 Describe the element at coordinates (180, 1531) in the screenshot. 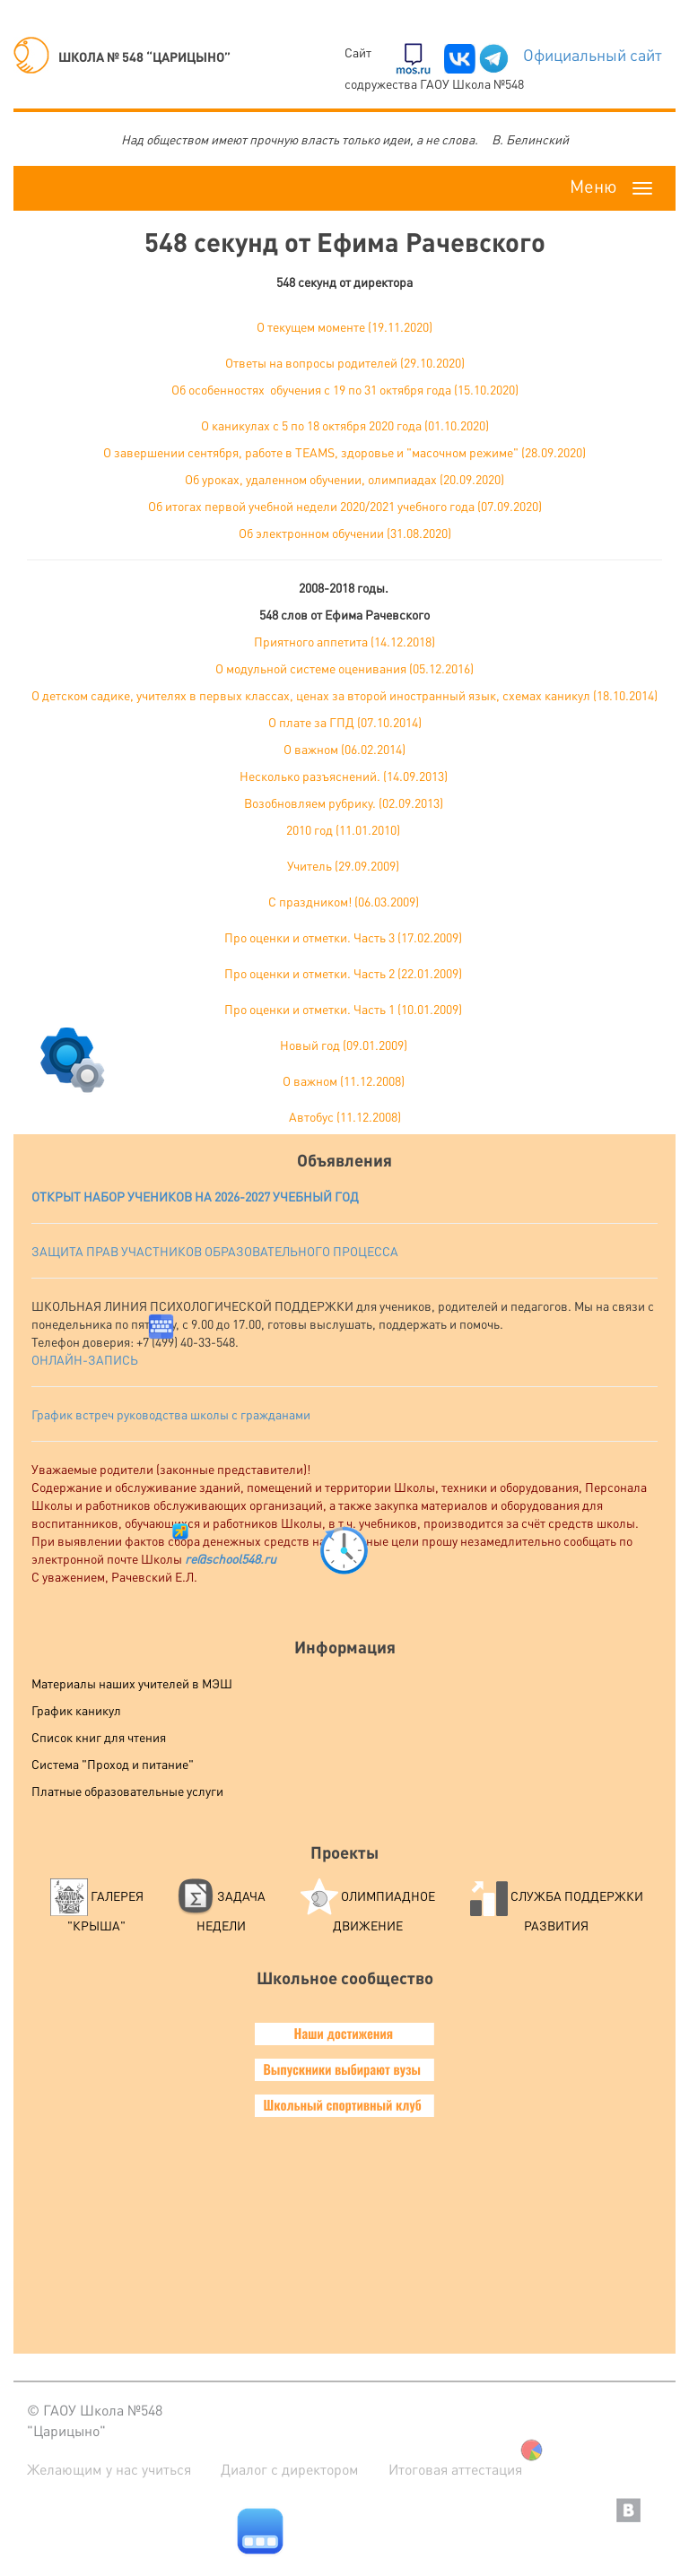

I see `launch VMware Remote Console application` at that location.